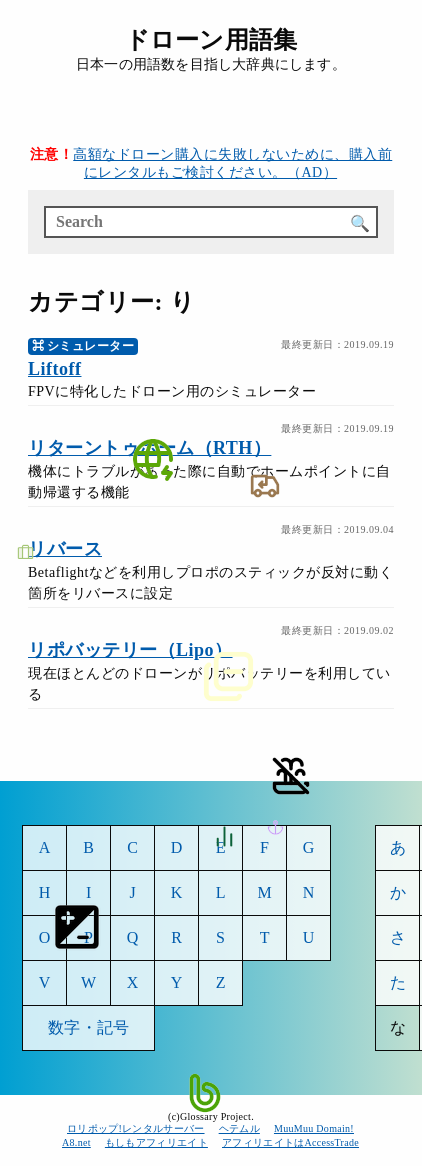 This screenshot has width=422, height=1166. I want to click on remove an item from your library, so click(228, 676).